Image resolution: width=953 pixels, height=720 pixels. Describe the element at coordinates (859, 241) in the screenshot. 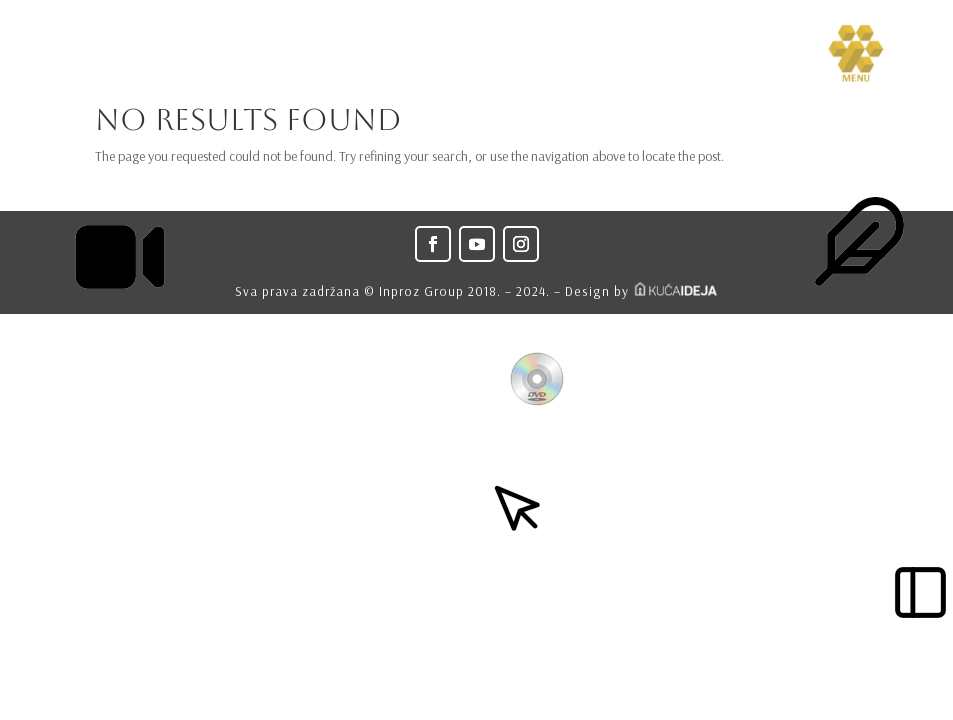

I see `compose a new message or note` at that location.